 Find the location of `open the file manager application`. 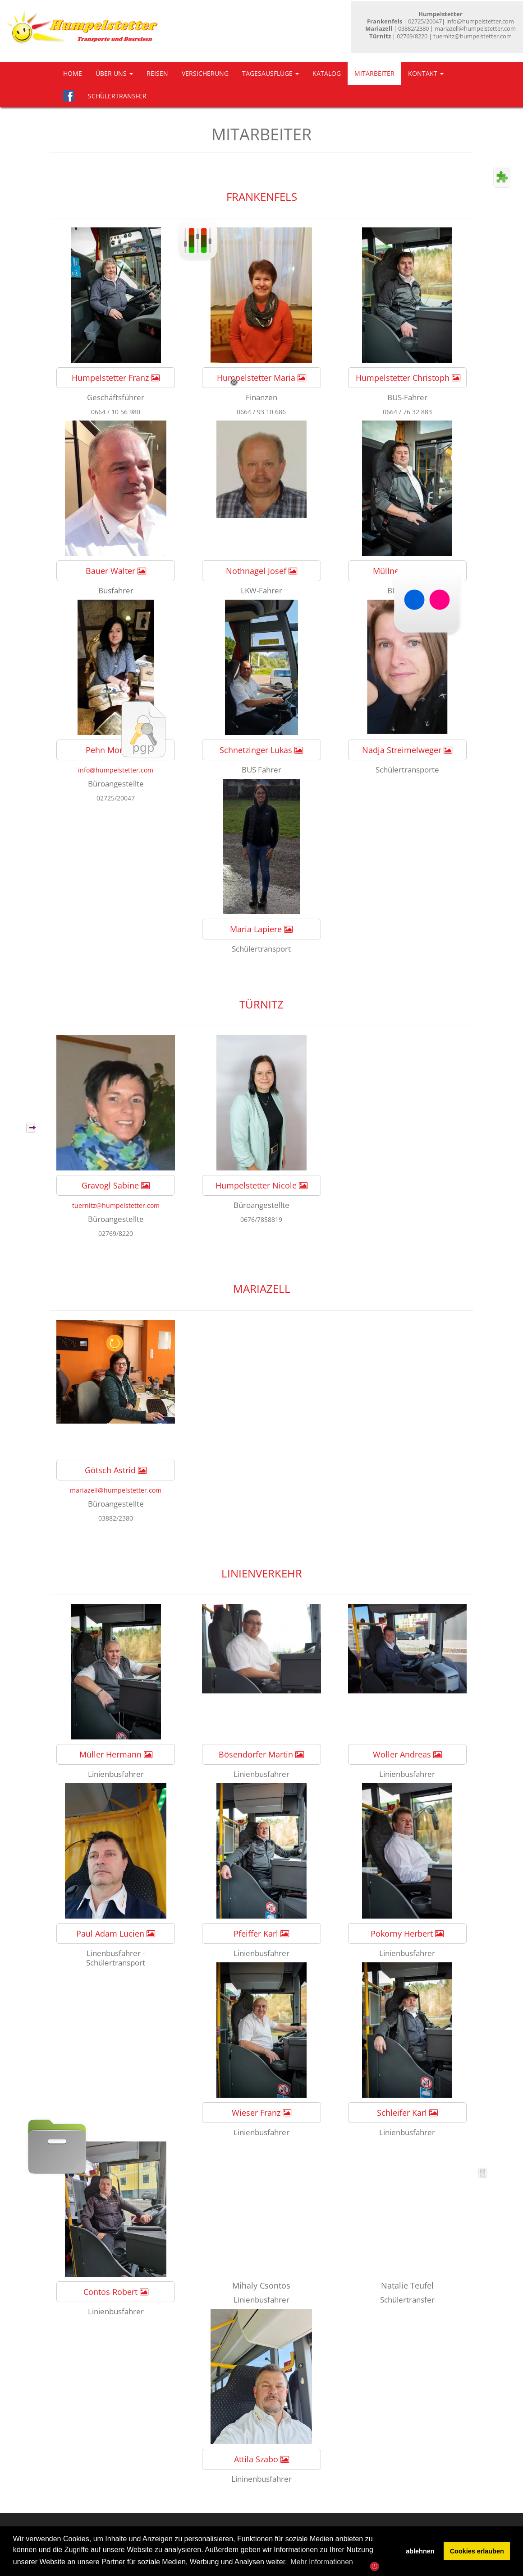

open the file manager application is located at coordinates (57, 2146).